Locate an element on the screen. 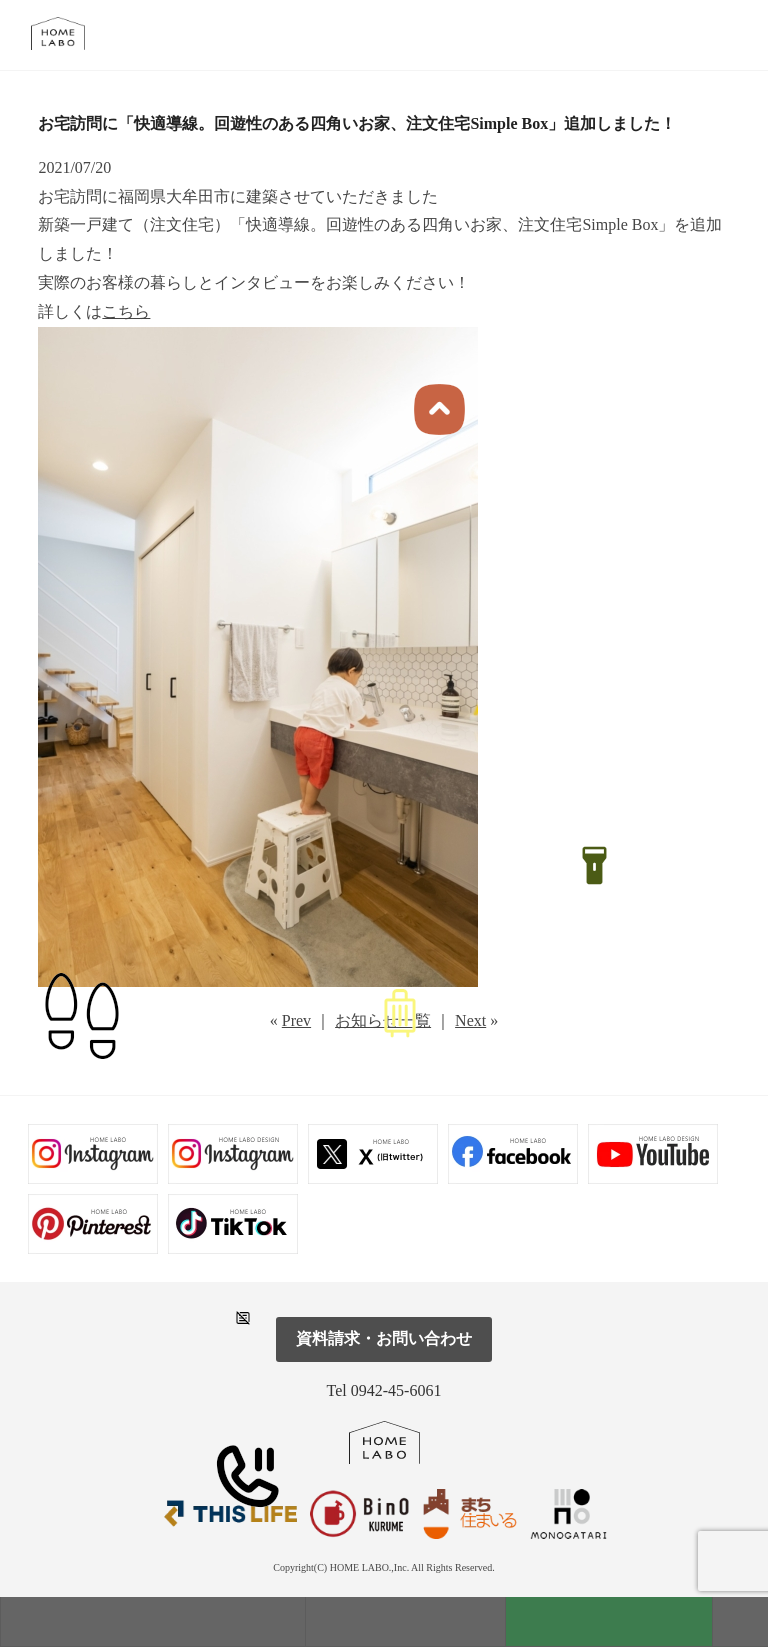 The image size is (768, 1647). article or document unavailable is located at coordinates (243, 1318).